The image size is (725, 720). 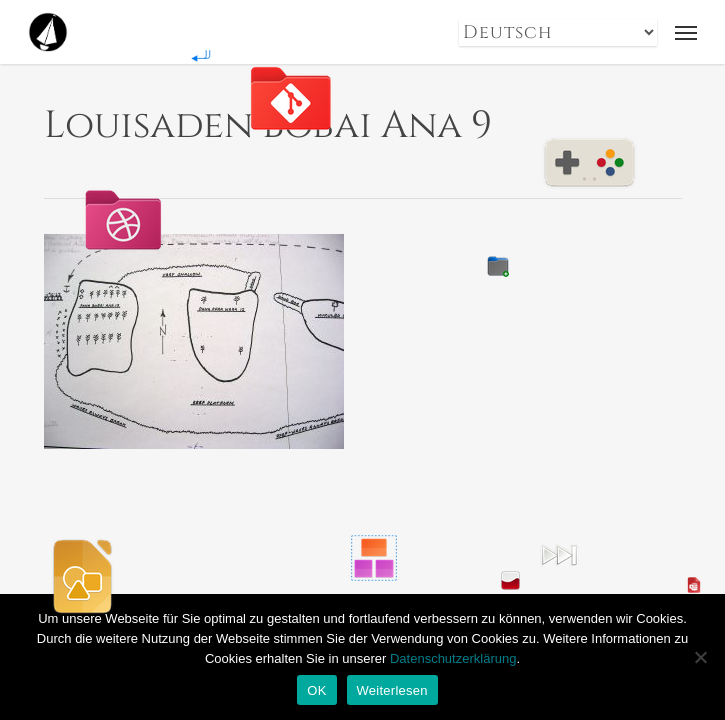 I want to click on open wine compatibility layer application, so click(x=510, y=580).